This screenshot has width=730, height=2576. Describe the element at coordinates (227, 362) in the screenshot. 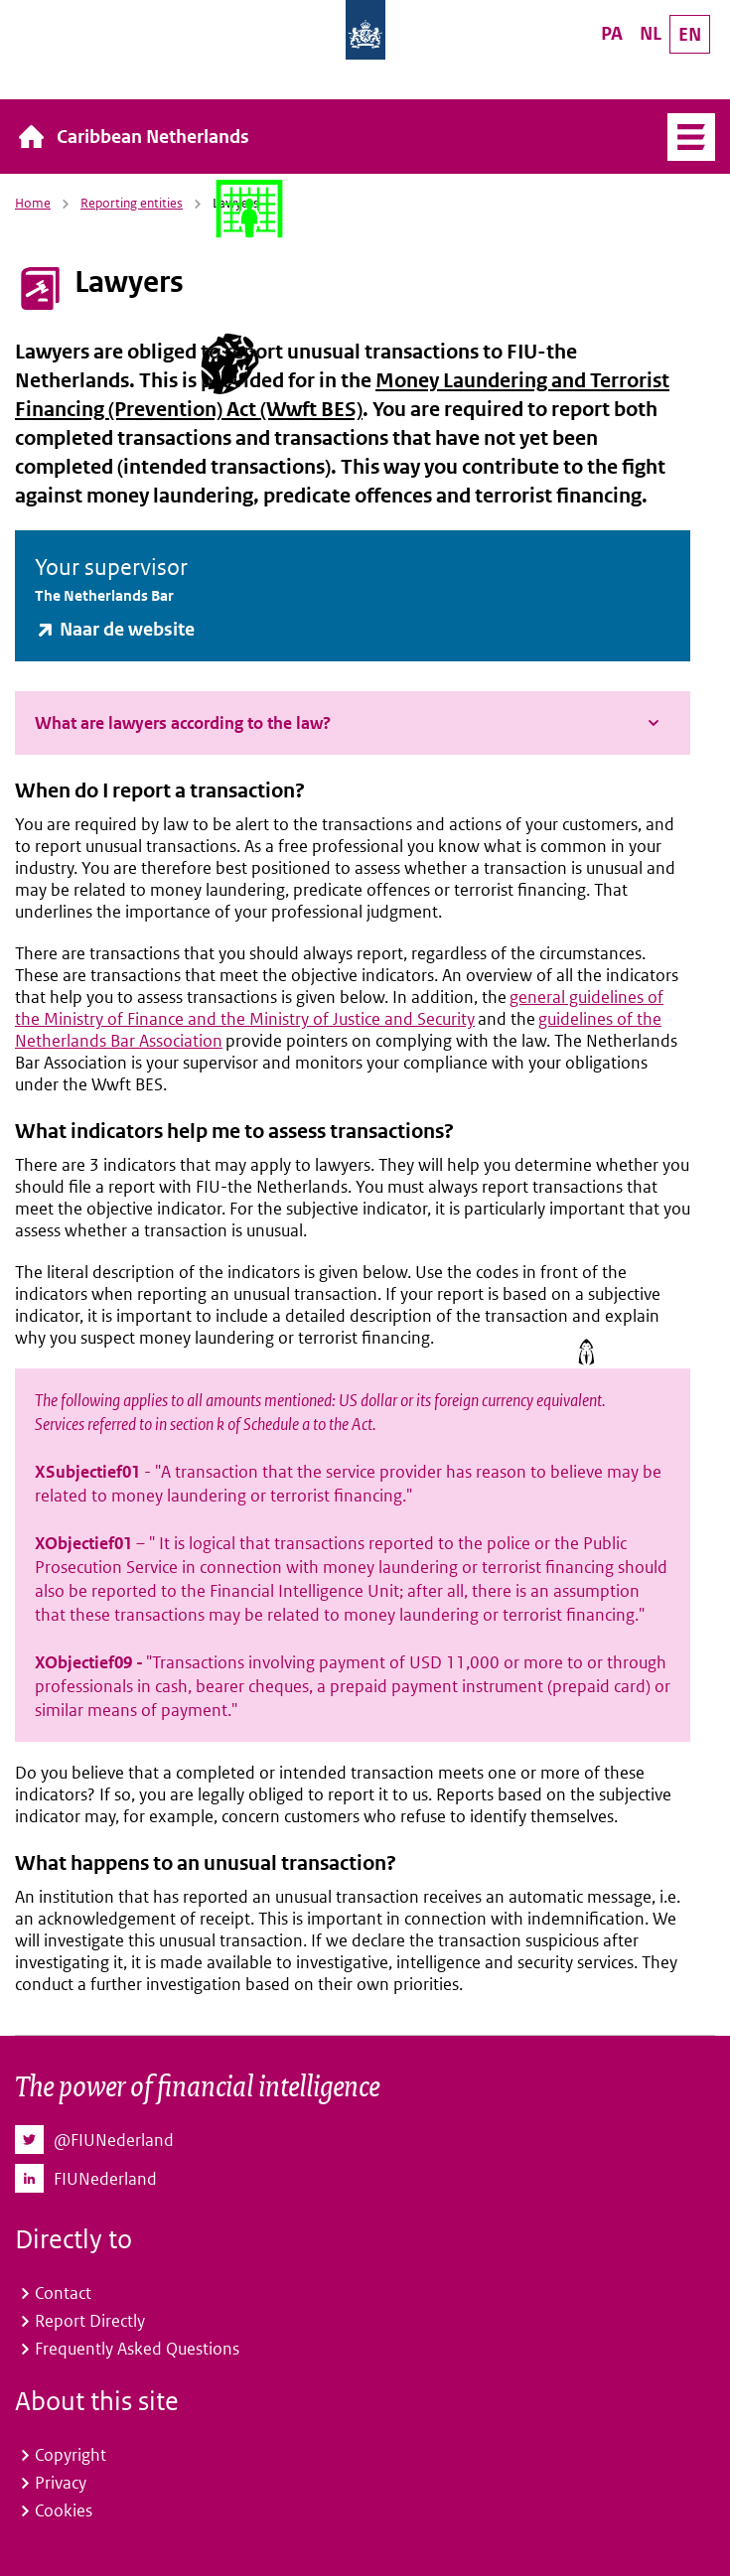

I see `represents space debris or asteroid in a game interface` at that location.